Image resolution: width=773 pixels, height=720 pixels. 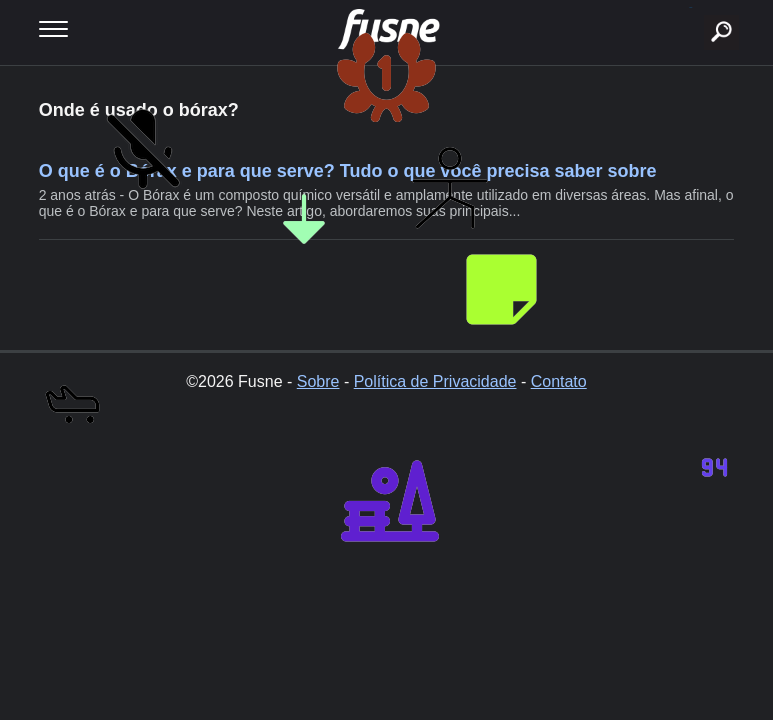 I want to click on access tai chi or meditation exercises, so click(x=450, y=191).